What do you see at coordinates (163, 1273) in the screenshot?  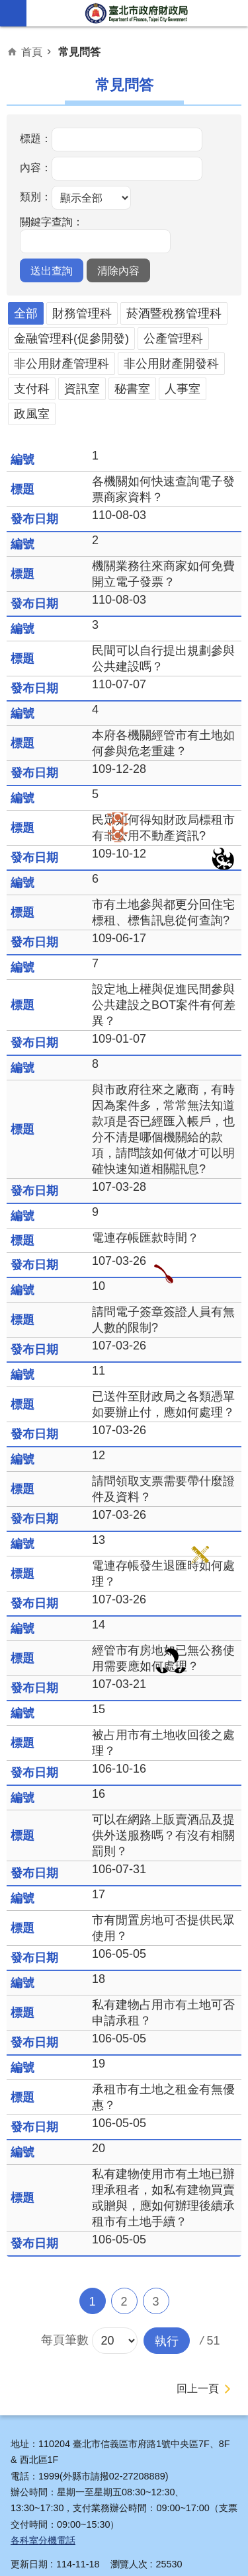 I see `select utensil or cutlery option` at bounding box center [163, 1273].